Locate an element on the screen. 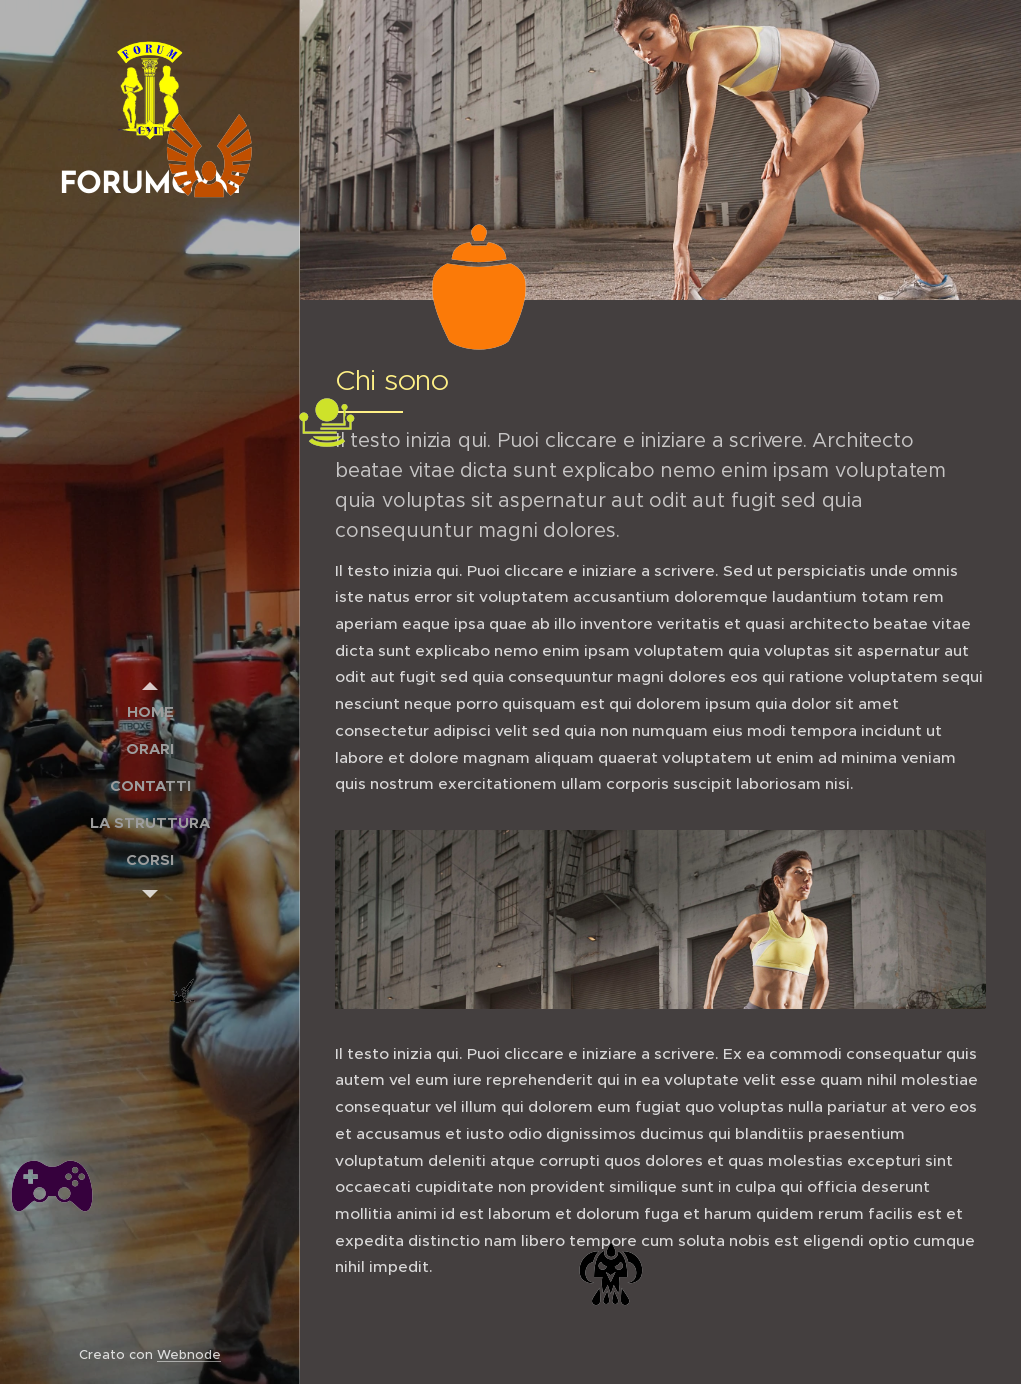  store or access inventory items is located at coordinates (479, 287).